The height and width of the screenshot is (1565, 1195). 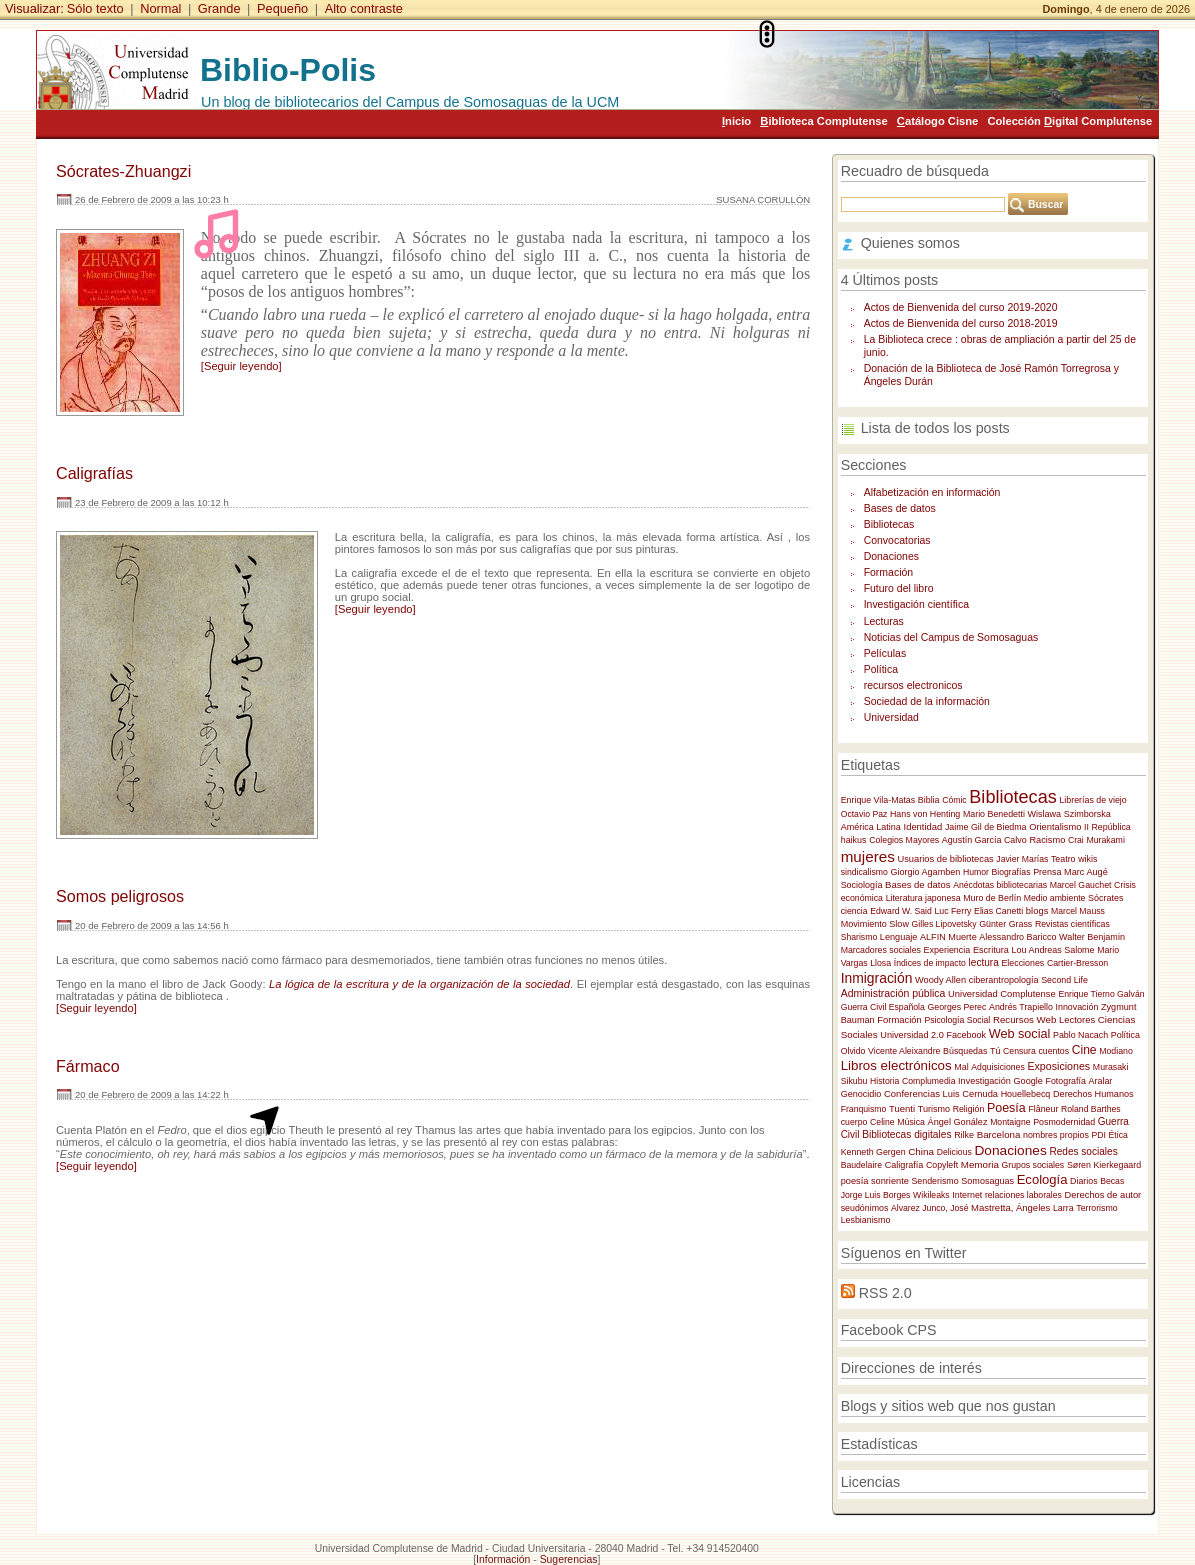 I want to click on navigate to current location, so click(x=266, y=1119).